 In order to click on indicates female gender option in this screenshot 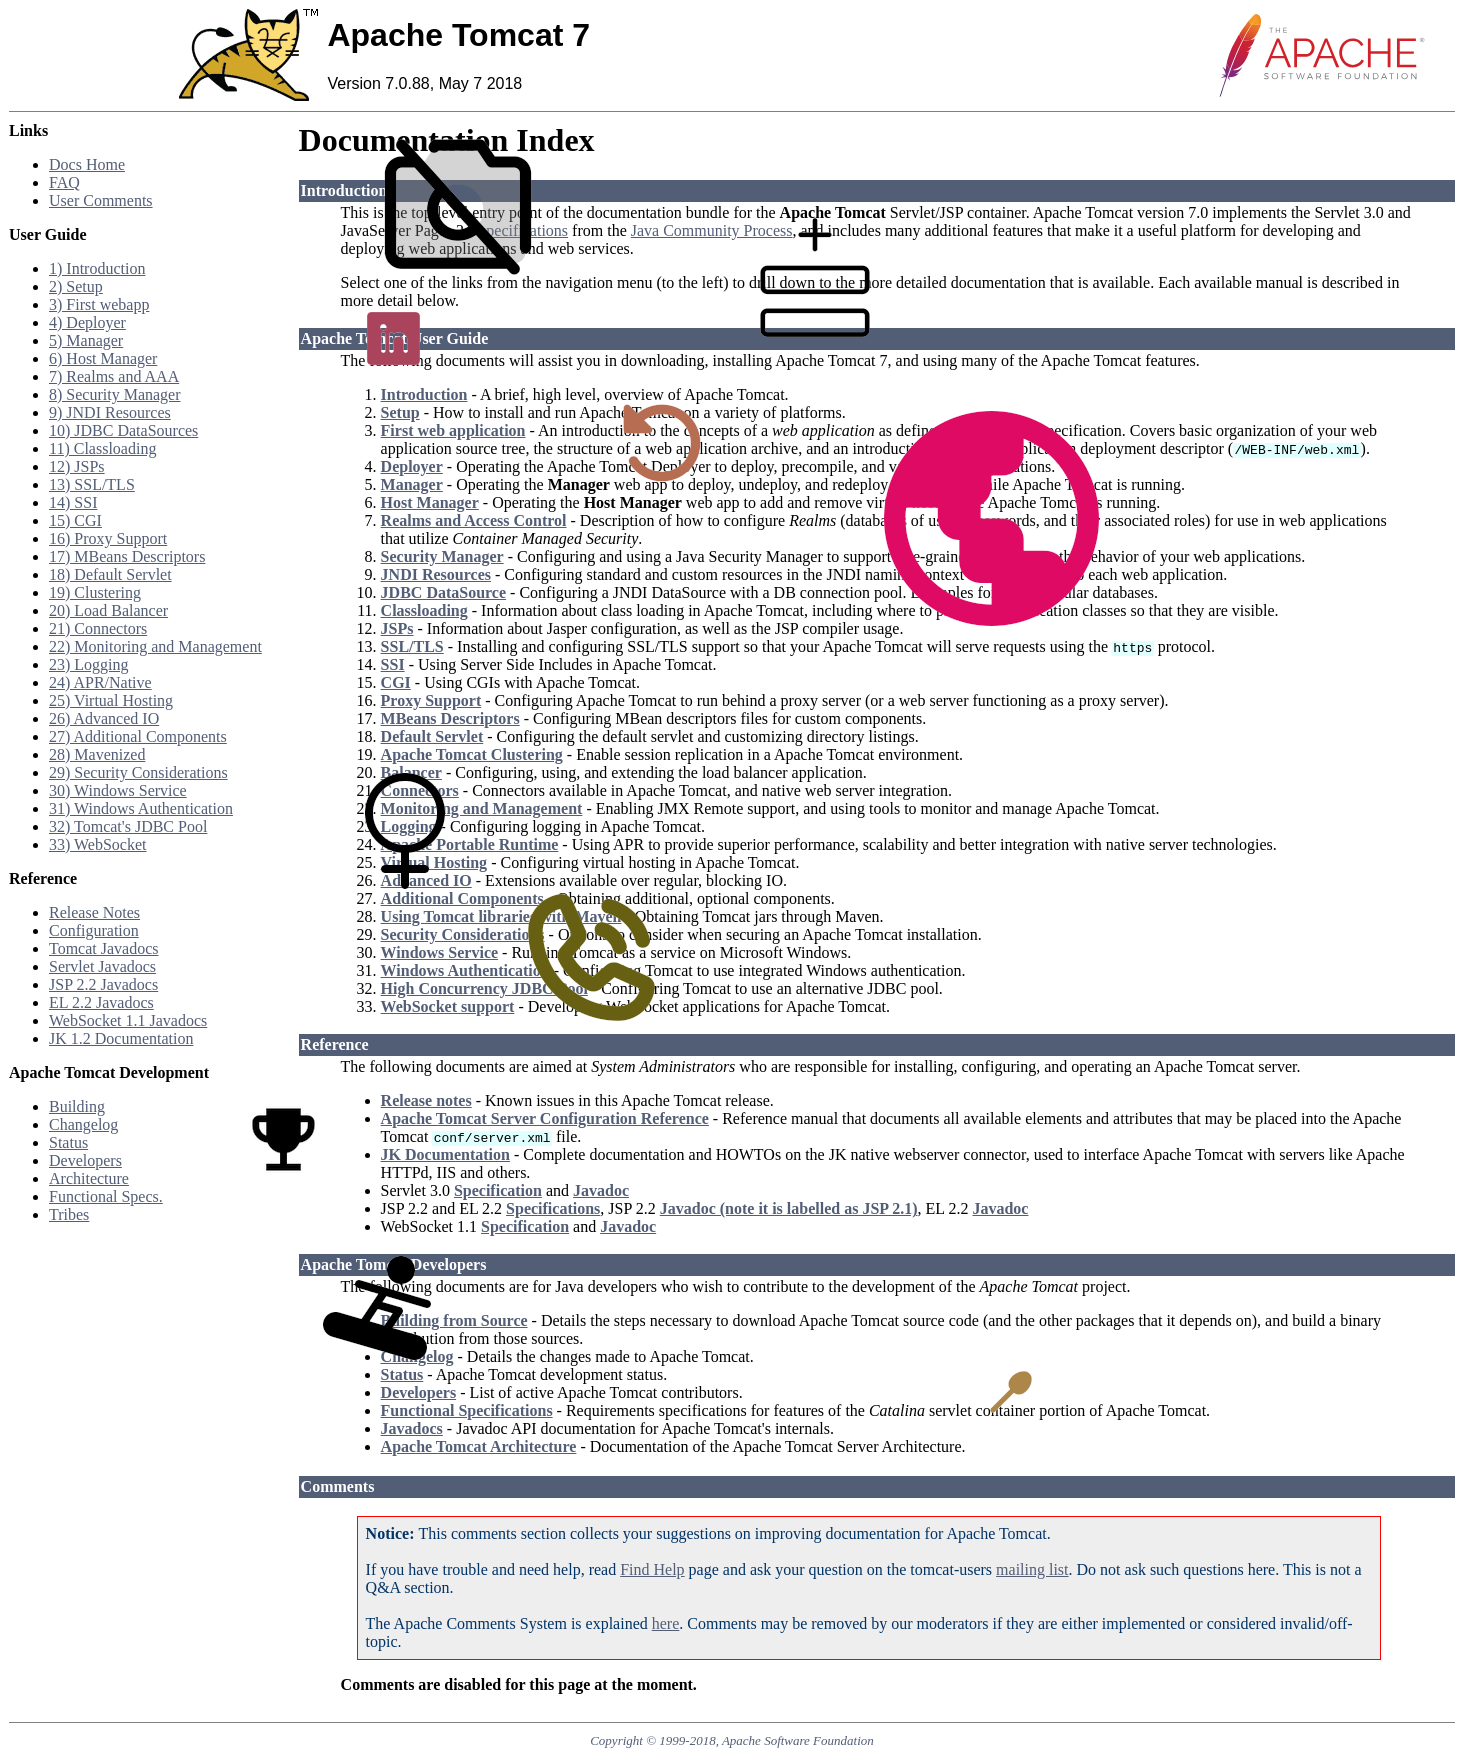, I will do `click(405, 829)`.